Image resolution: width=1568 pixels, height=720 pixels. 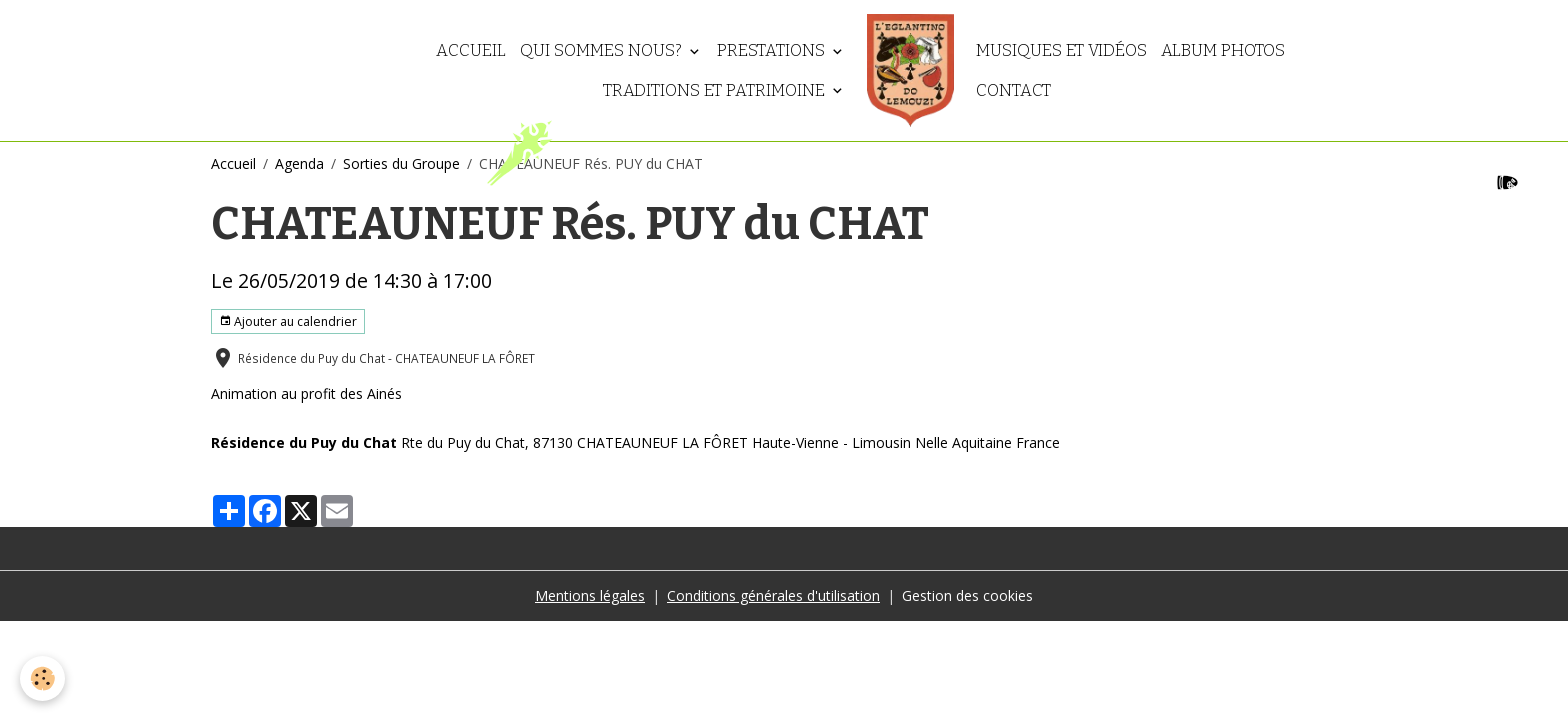 I want to click on equip a wooden club weapon, so click(x=520, y=153).